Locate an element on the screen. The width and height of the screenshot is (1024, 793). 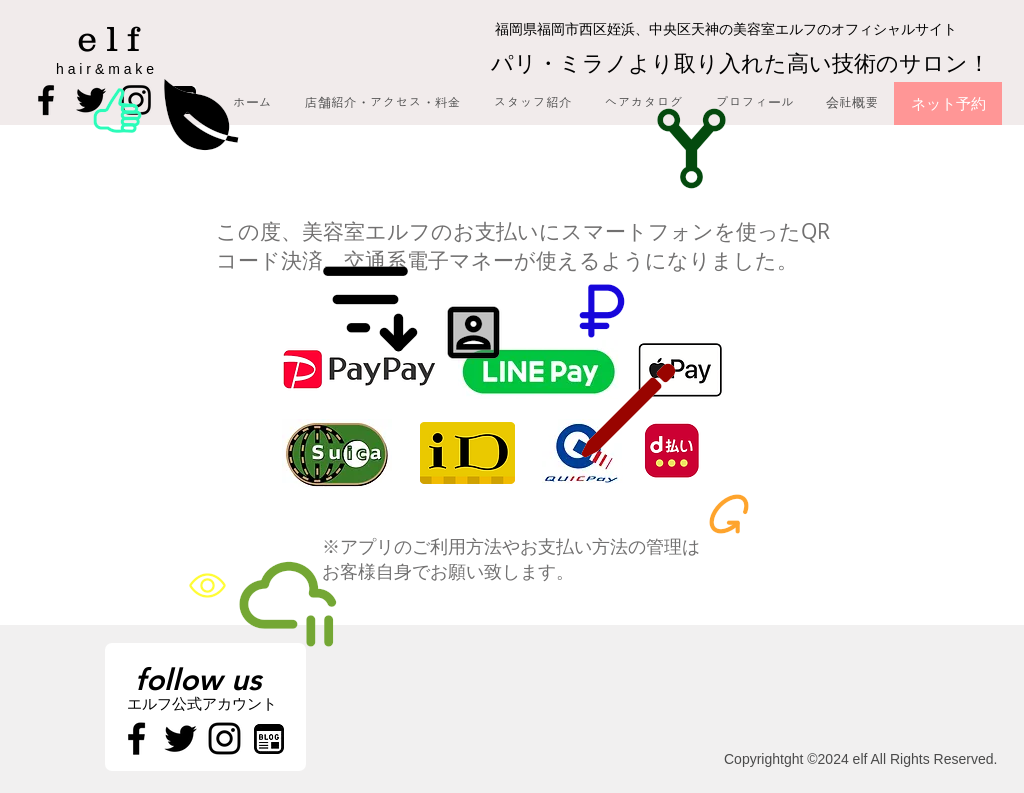
like or upvote content is located at coordinates (117, 110).